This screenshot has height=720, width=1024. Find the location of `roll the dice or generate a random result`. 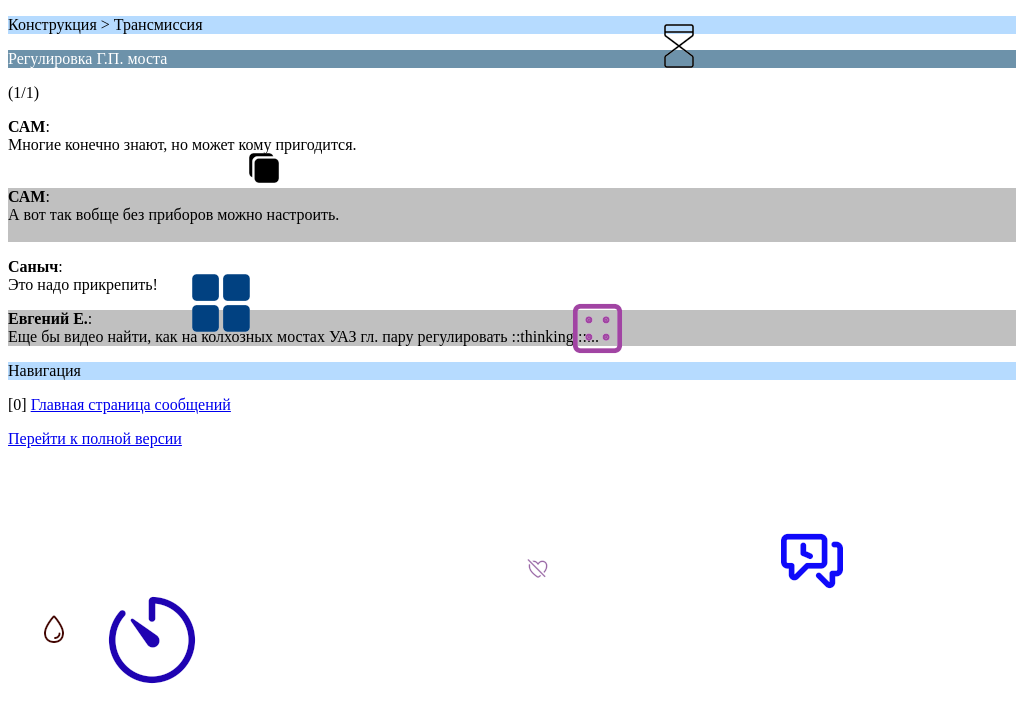

roll the dice or generate a random result is located at coordinates (597, 328).